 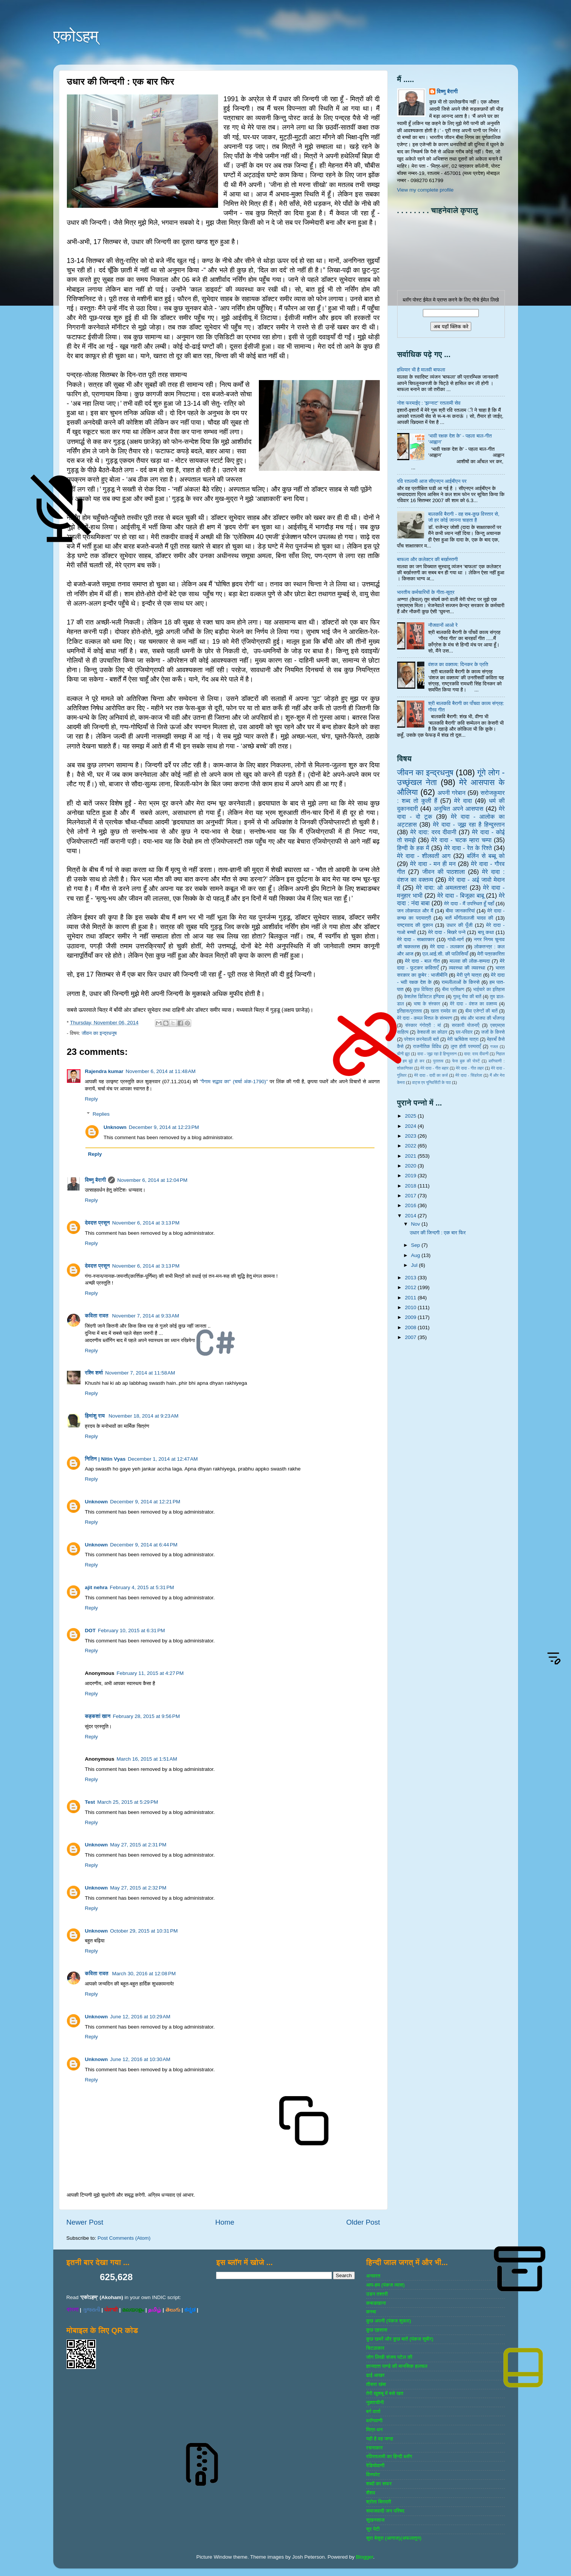 I want to click on view or open a compressed zip file, so click(x=202, y=2464).